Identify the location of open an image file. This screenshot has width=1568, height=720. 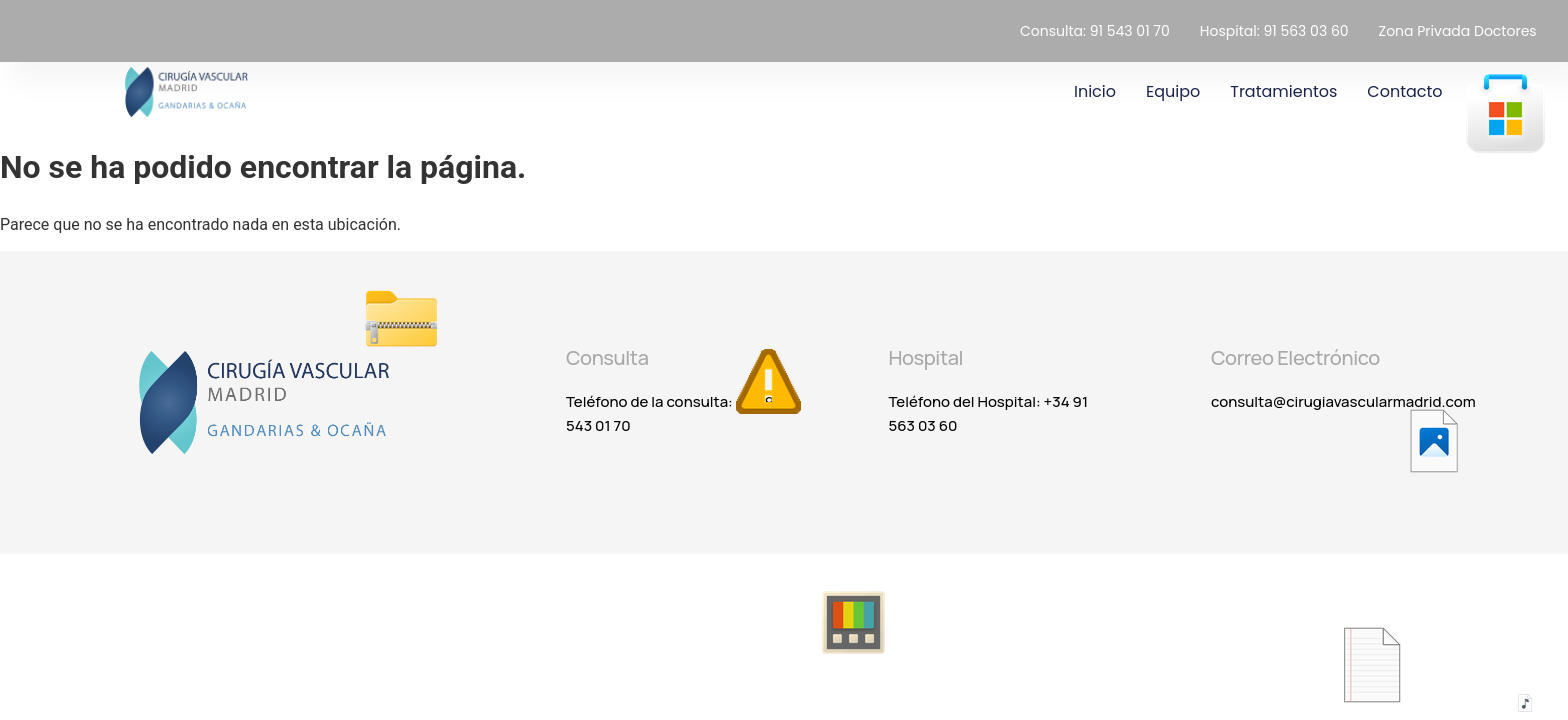
(1434, 441).